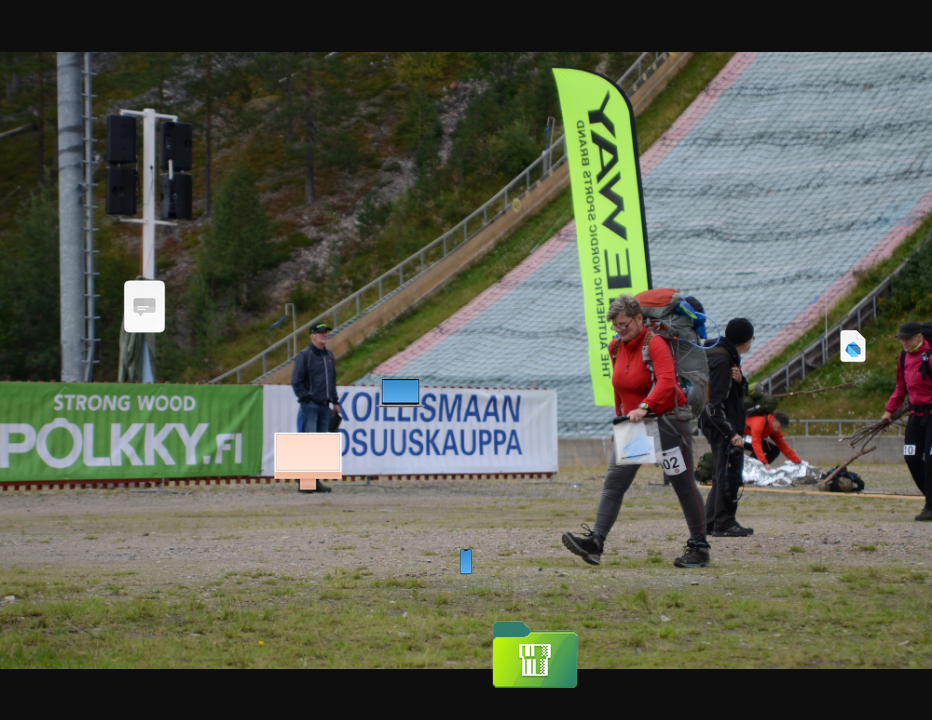 This screenshot has width=932, height=720. What do you see at coordinates (535, 657) in the screenshot?
I see `open your GameJolt games folder` at bounding box center [535, 657].